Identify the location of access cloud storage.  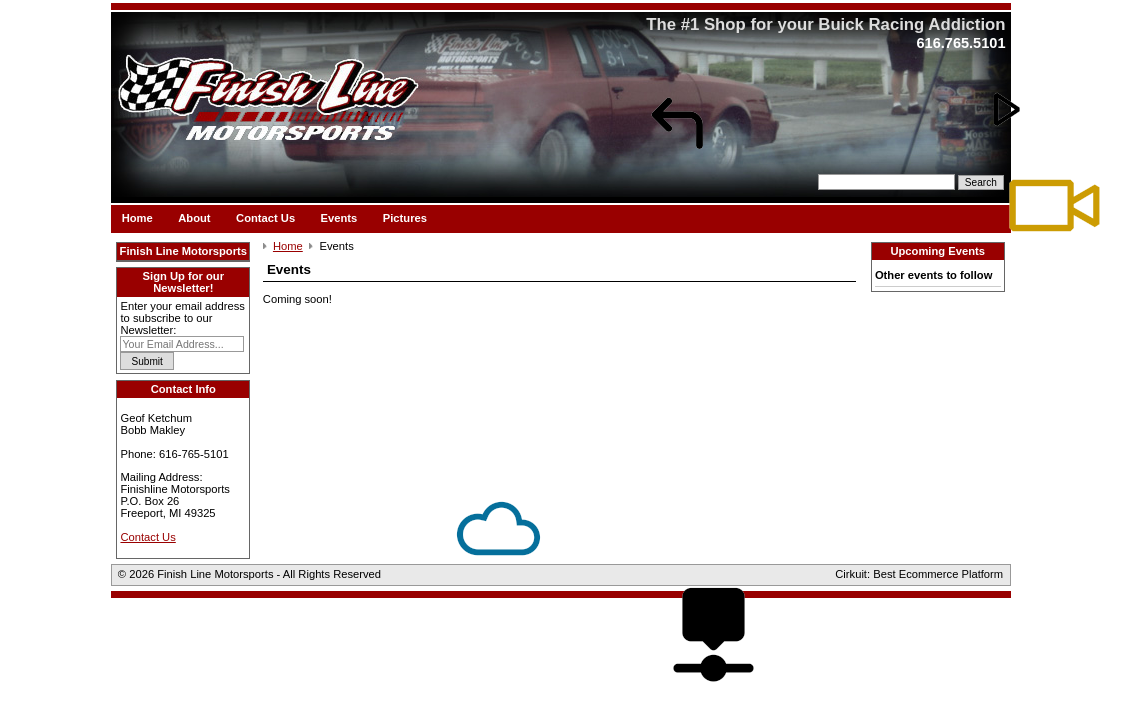
(498, 531).